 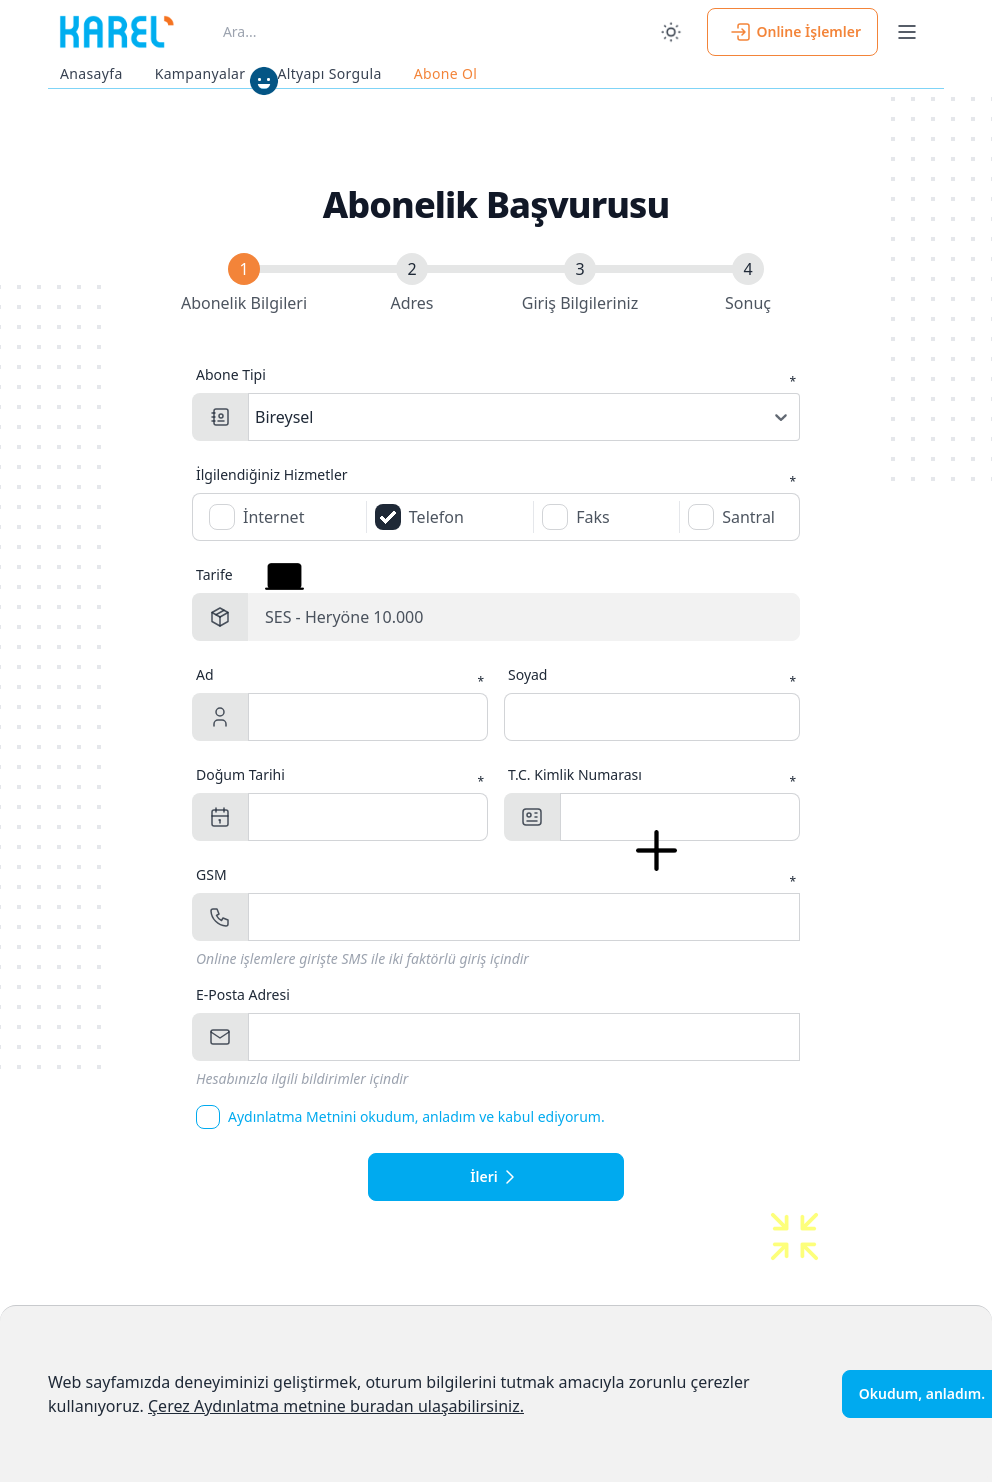 I want to click on add a new item, so click(x=656, y=850).